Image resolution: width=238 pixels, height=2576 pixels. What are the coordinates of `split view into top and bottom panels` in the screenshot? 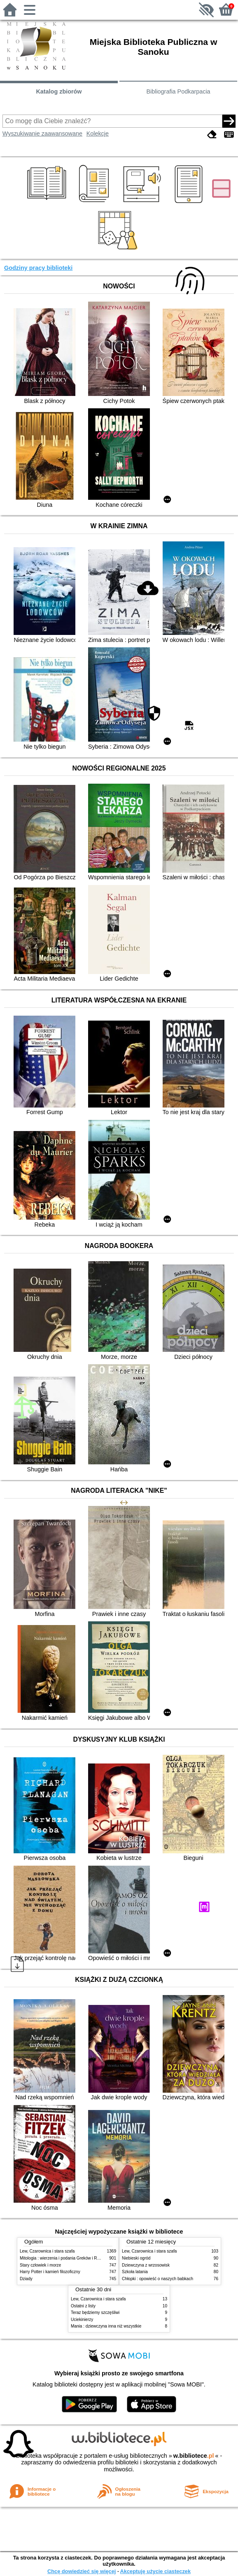 It's located at (221, 188).